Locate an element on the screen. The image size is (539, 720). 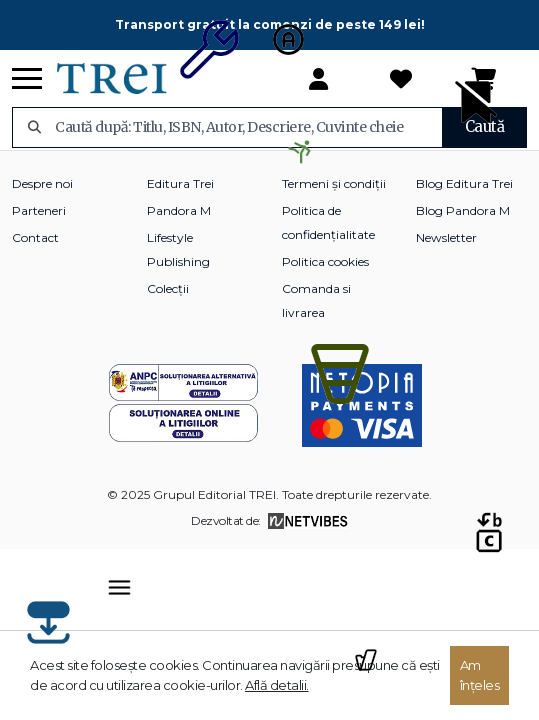
indicates tumble dry at any heat setting is located at coordinates (288, 39).